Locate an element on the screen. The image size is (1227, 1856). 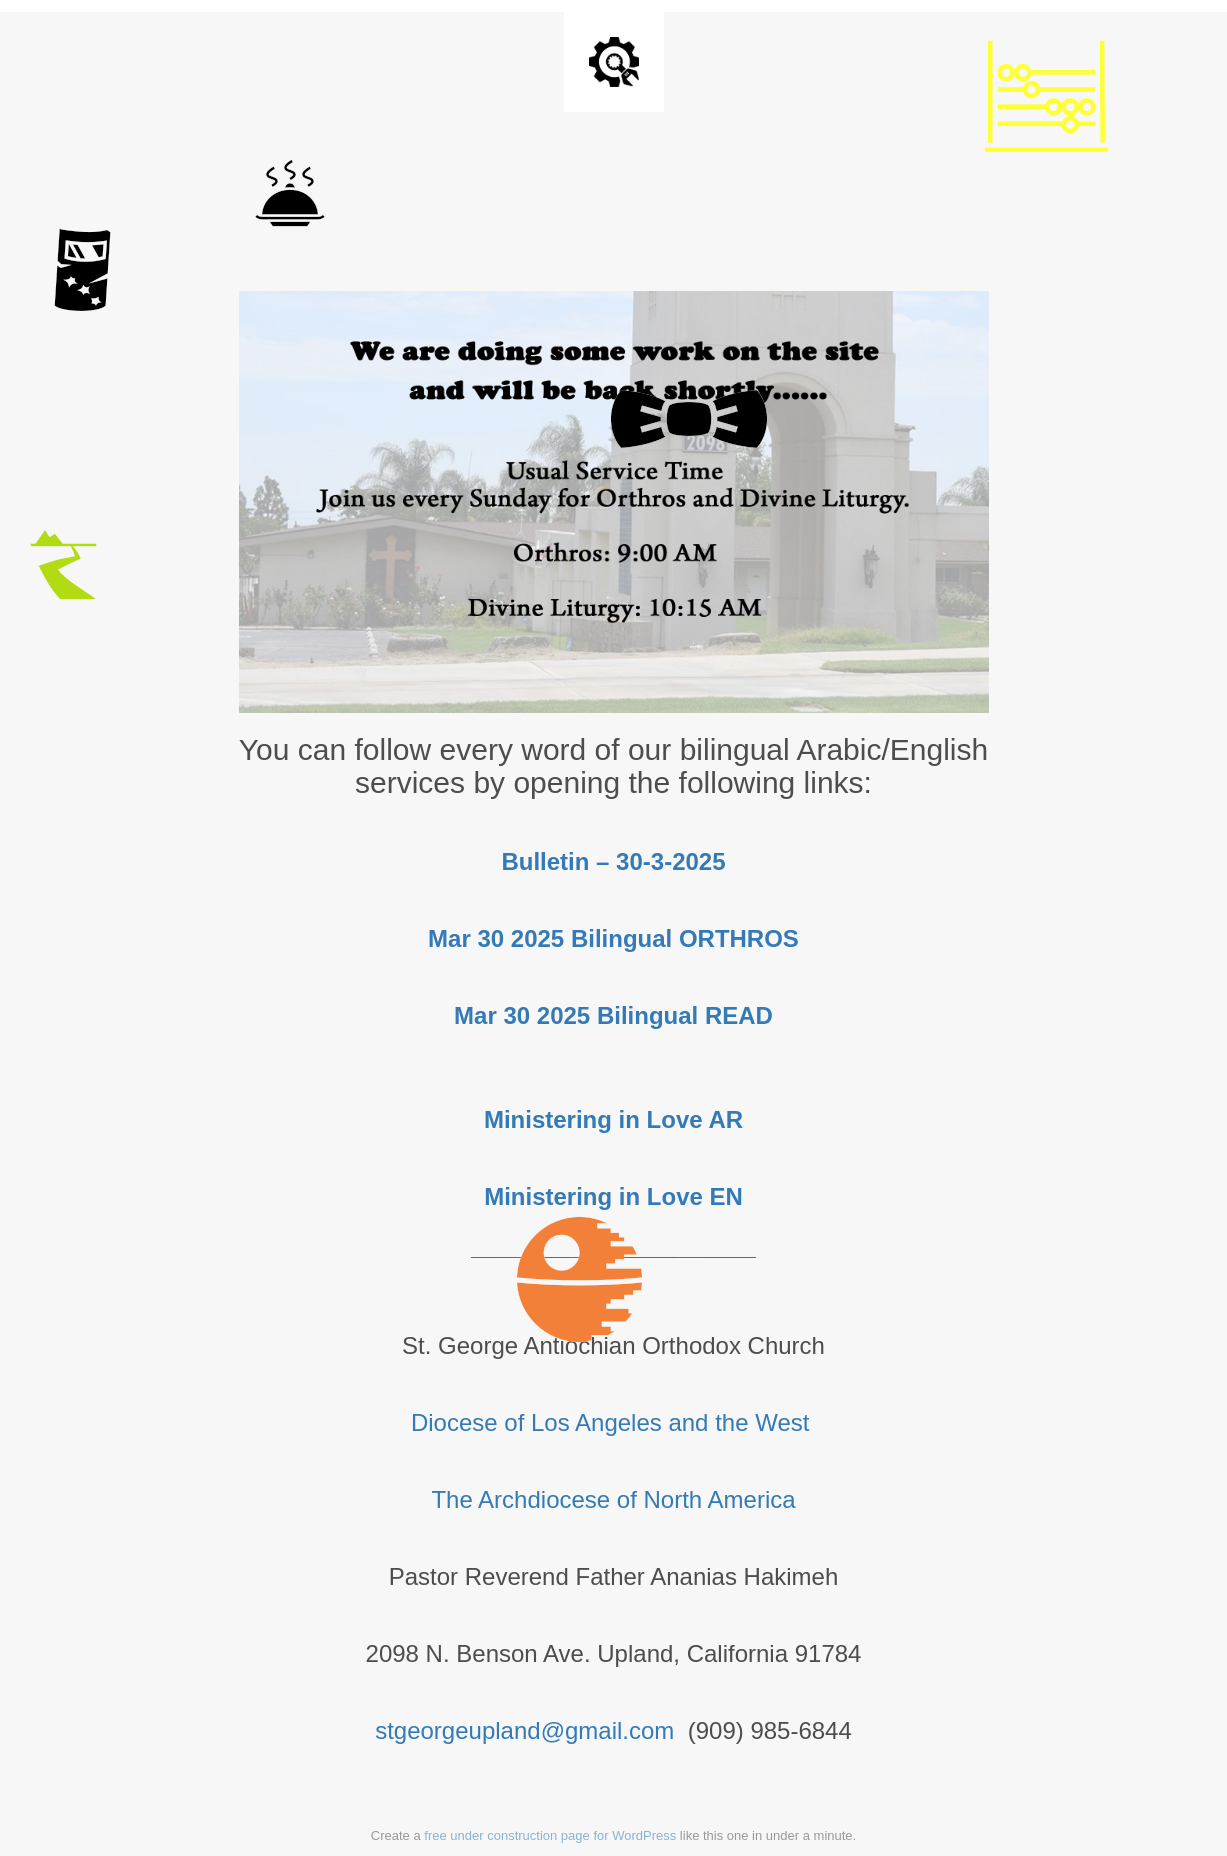
select formal or dressy attire option is located at coordinates (689, 419).